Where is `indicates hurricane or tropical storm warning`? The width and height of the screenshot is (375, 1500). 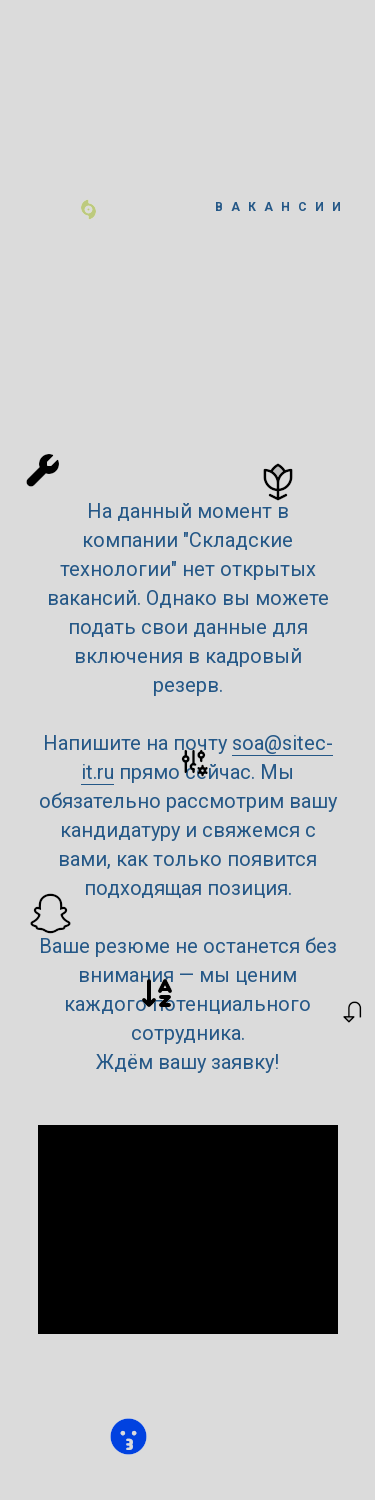 indicates hurricane or tropical storm warning is located at coordinates (88, 209).